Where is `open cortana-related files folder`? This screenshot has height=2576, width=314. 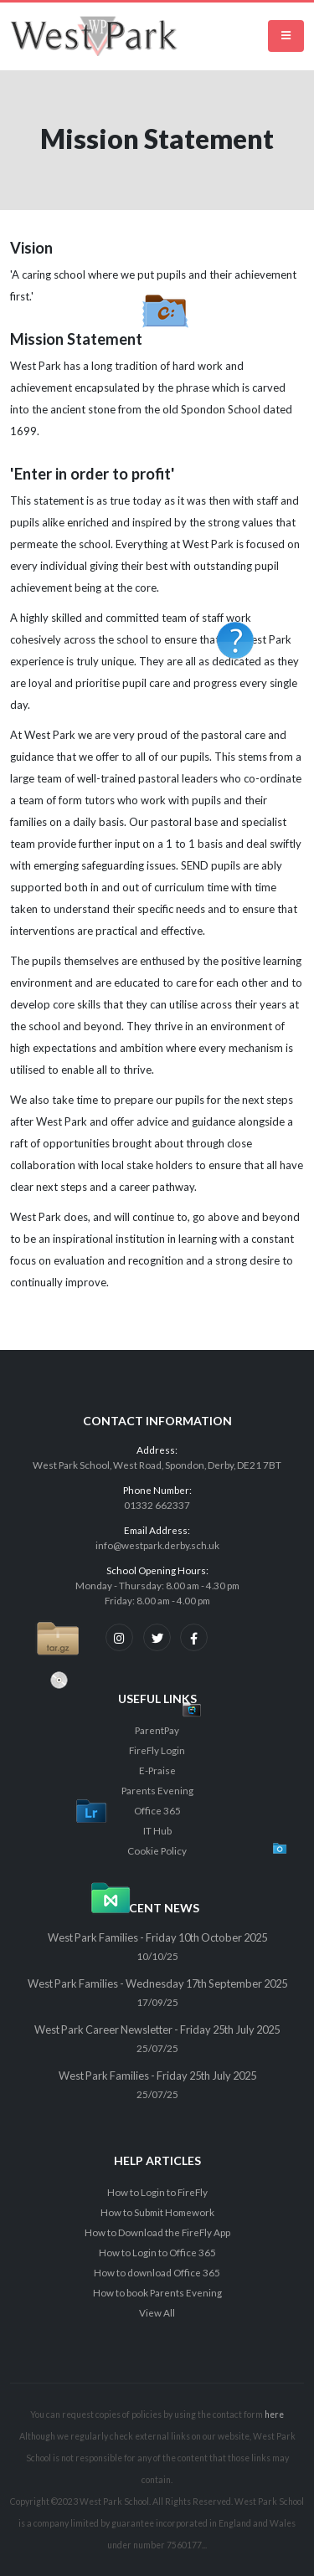
open cortana-related files folder is located at coordinates (280, 1849).